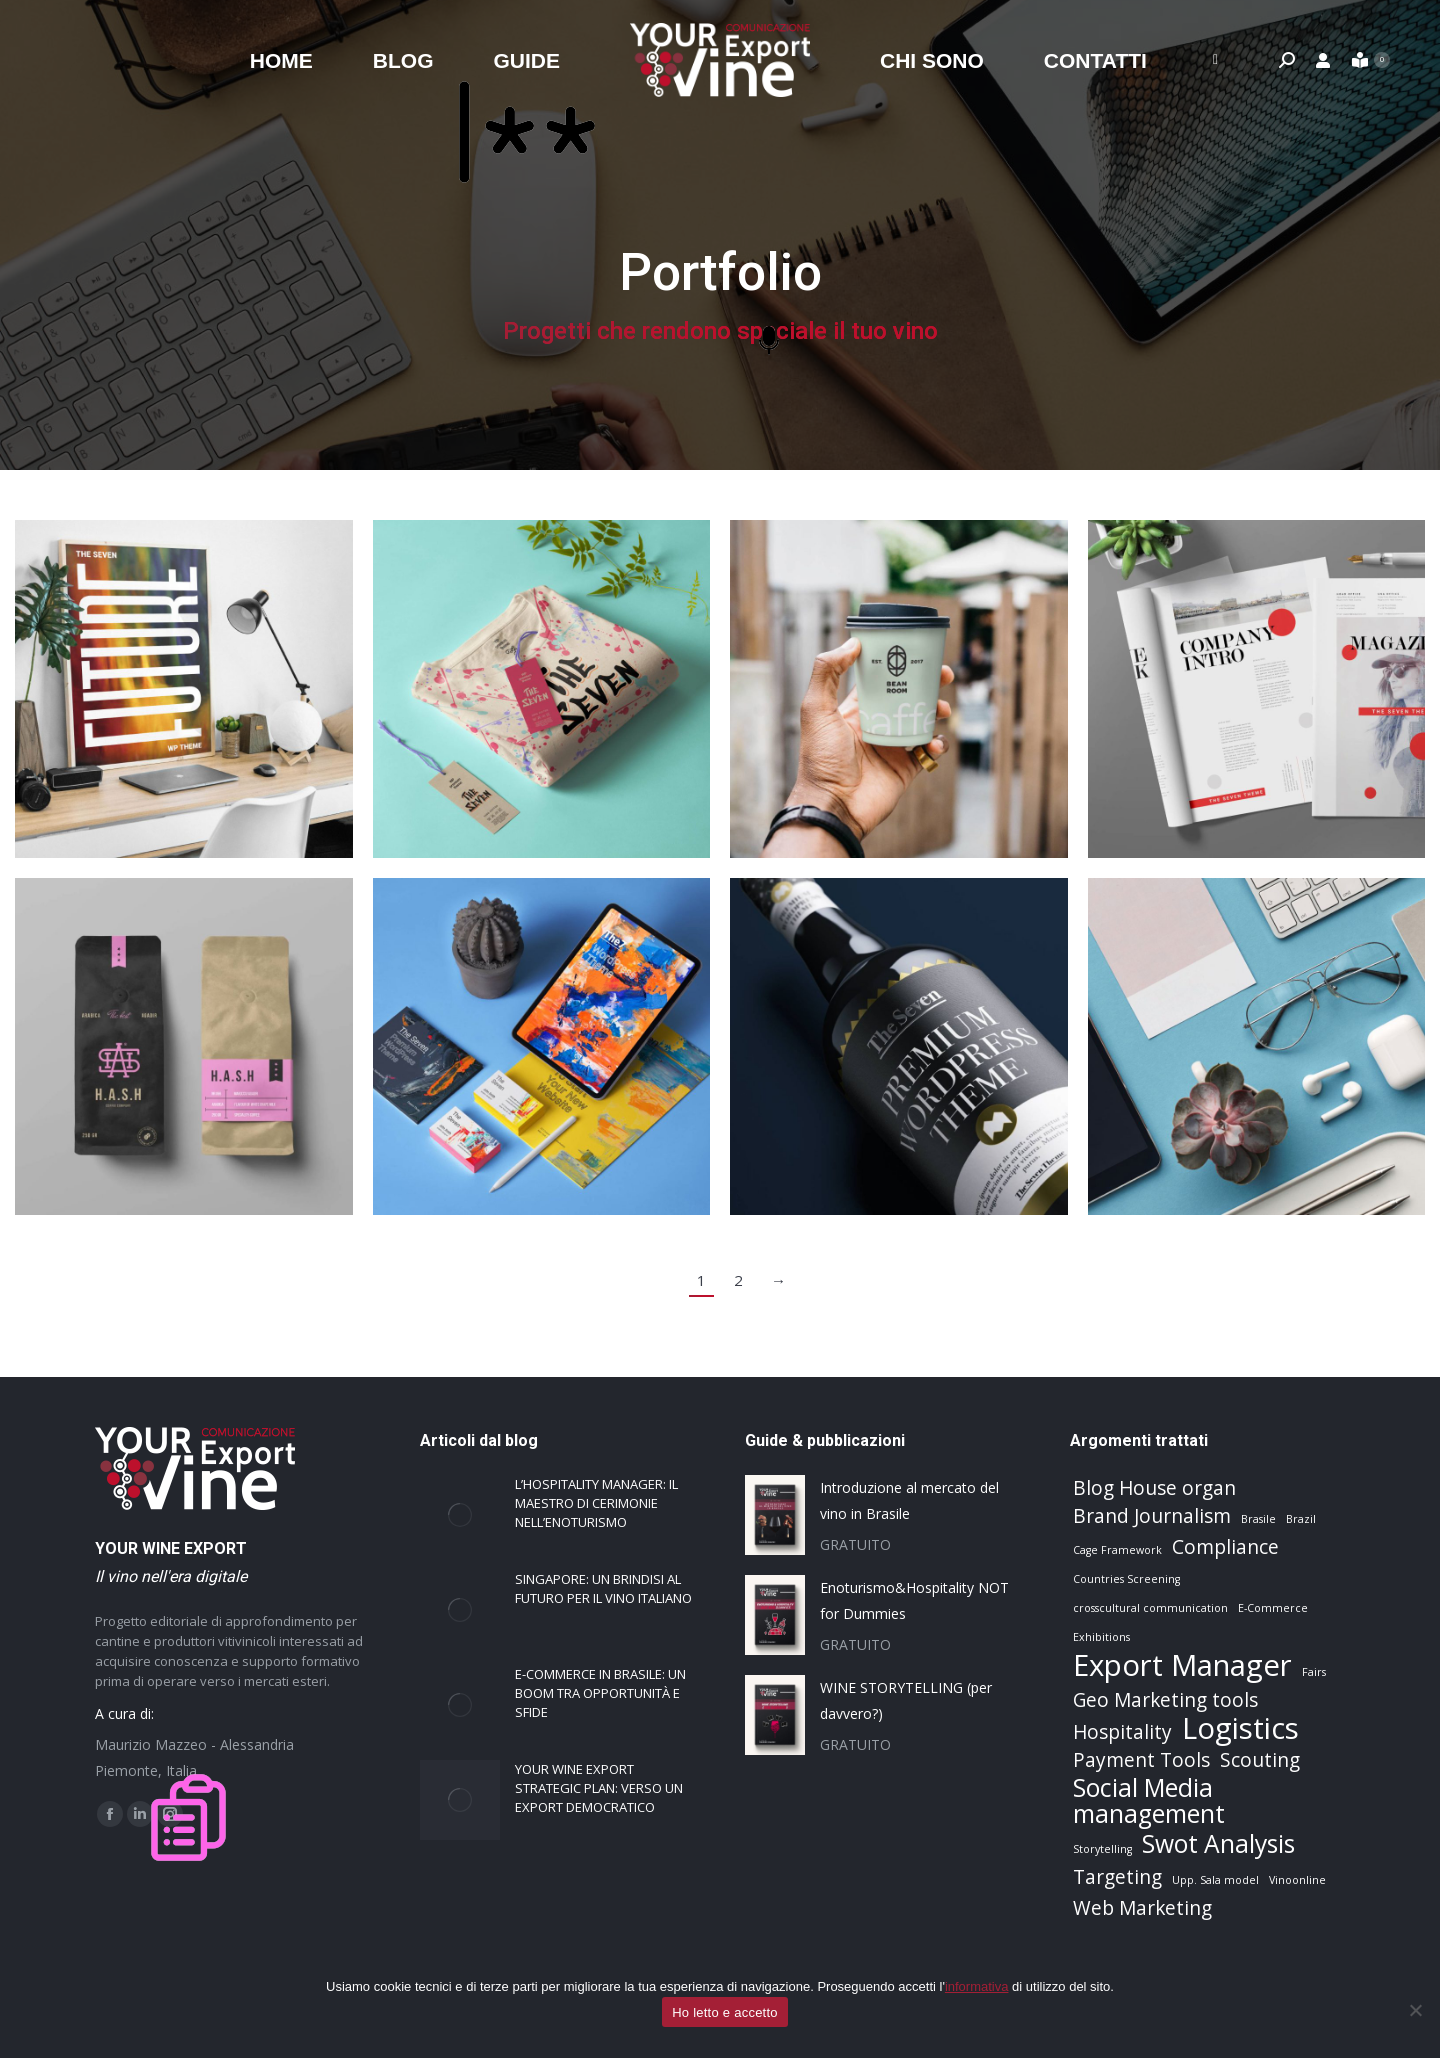 Image resolution: width=1440 pixels, height=2058 pixels. What do you see at coordinates (520, 132) in the screenshot?
I see `enter or view password field` at bounding box center [520, 132].